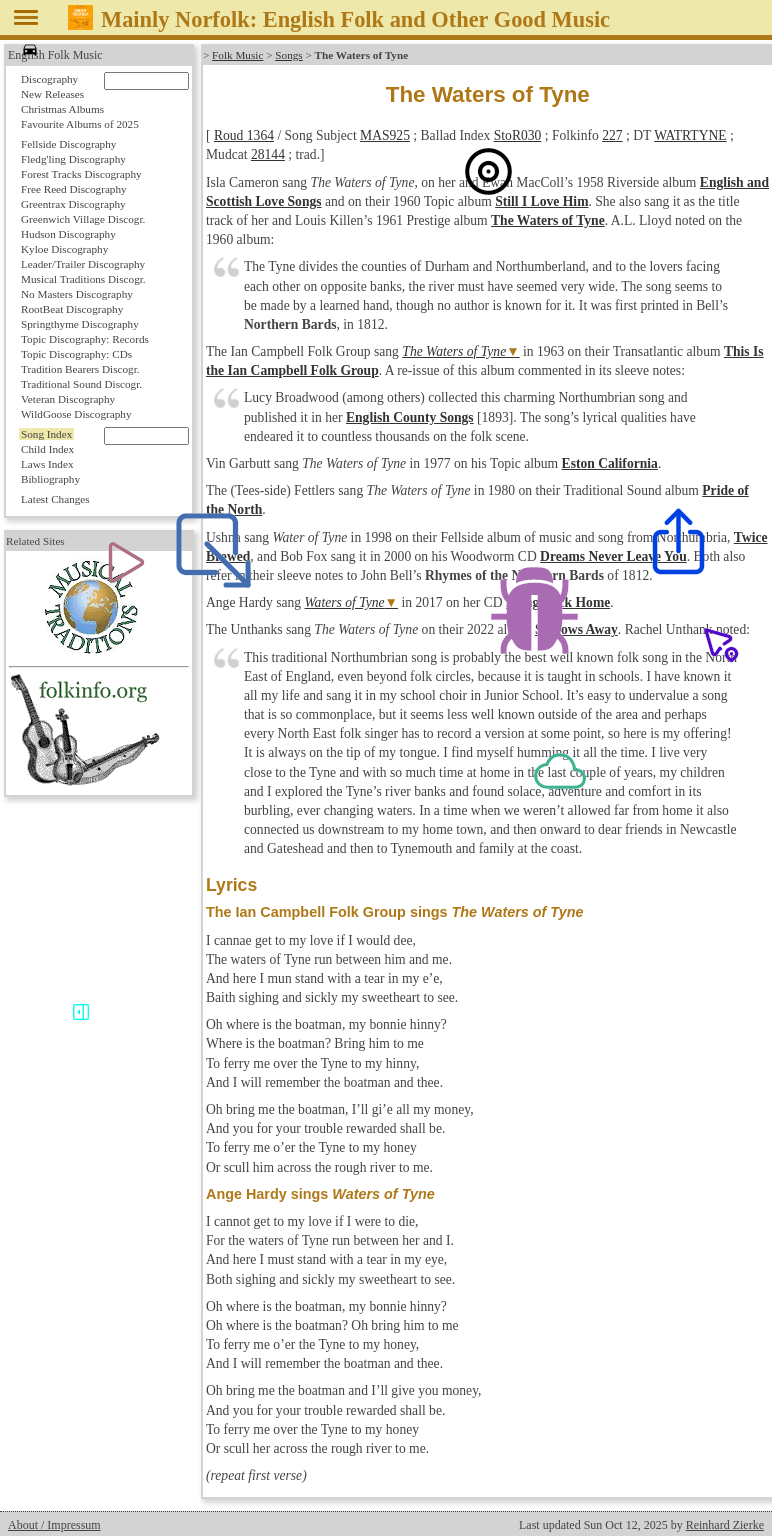  Describe the element at coordinates (30, 50) in the screenshot. I see `access vehicle or car-related settings` at that location.